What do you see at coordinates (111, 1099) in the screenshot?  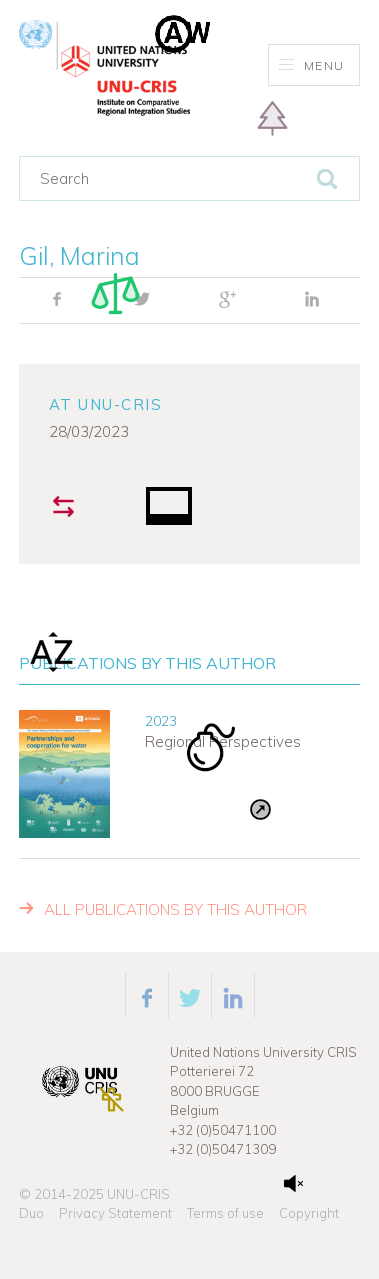 I see `medical or health features disabled` at bounding box center [111, 1099].